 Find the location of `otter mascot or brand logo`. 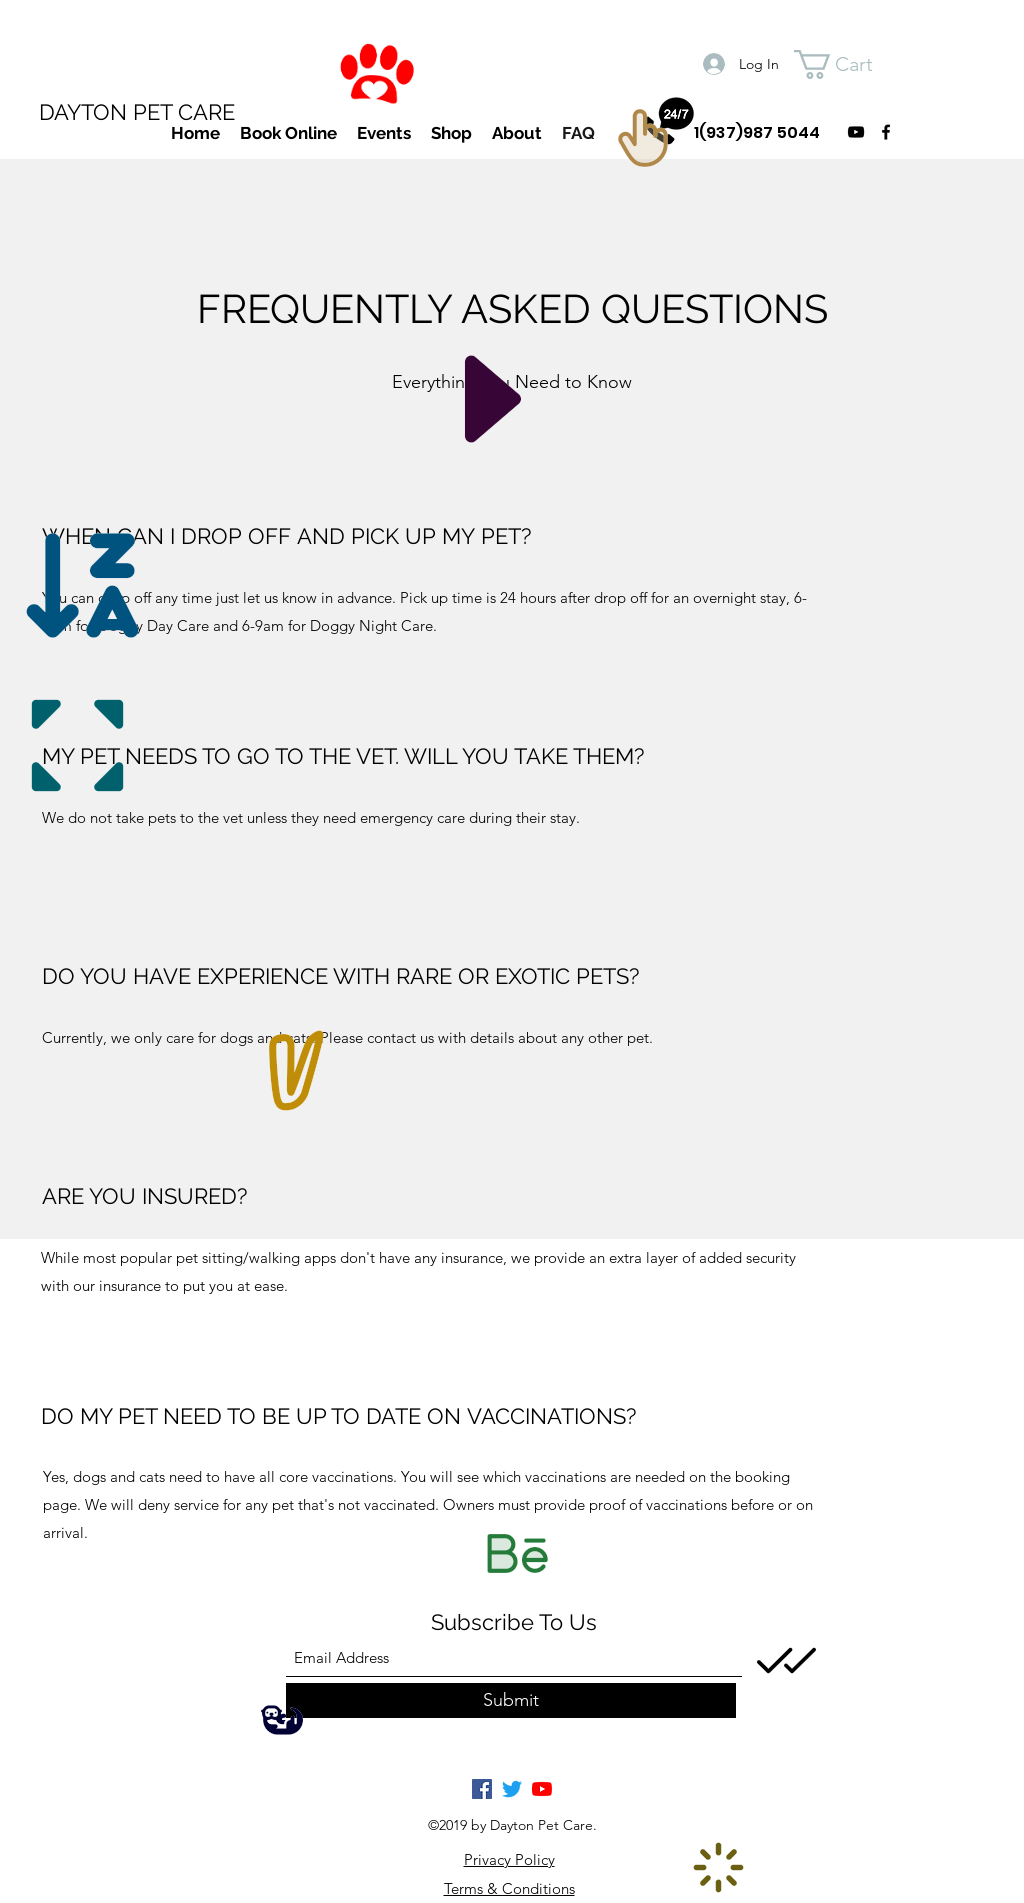

otter mascot or brand logo is located at coordinates (282, 1720).